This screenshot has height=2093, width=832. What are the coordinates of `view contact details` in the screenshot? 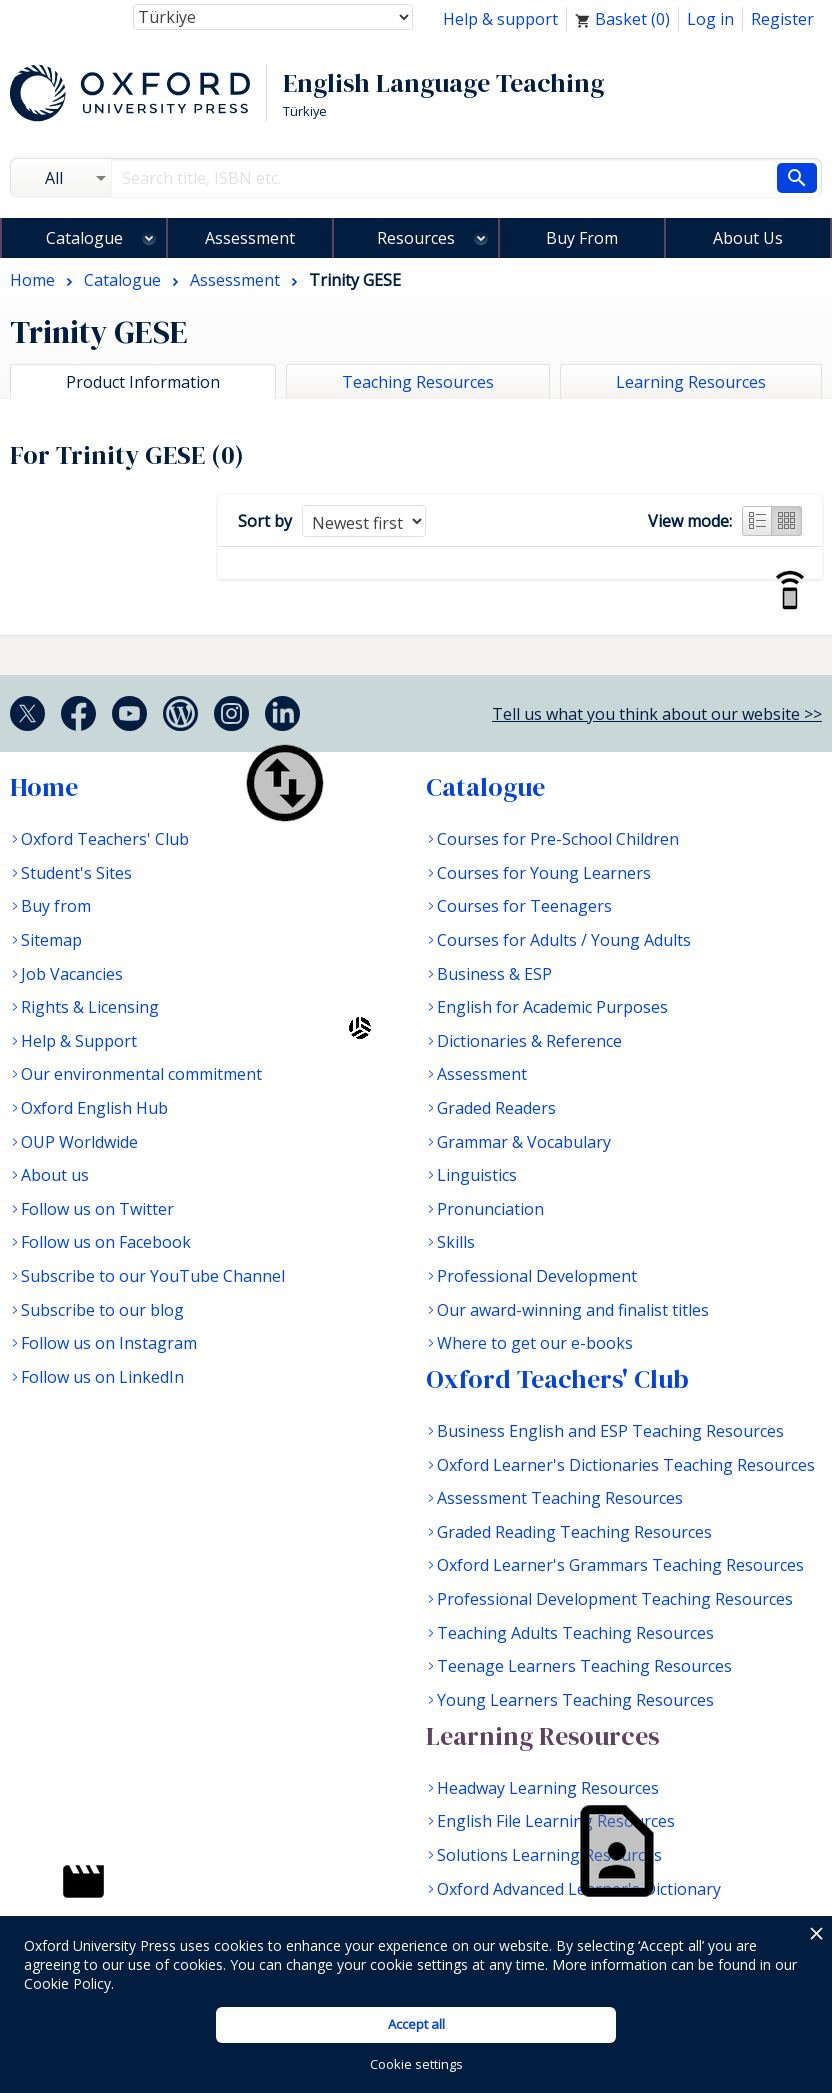 It's located at (617, 1851).